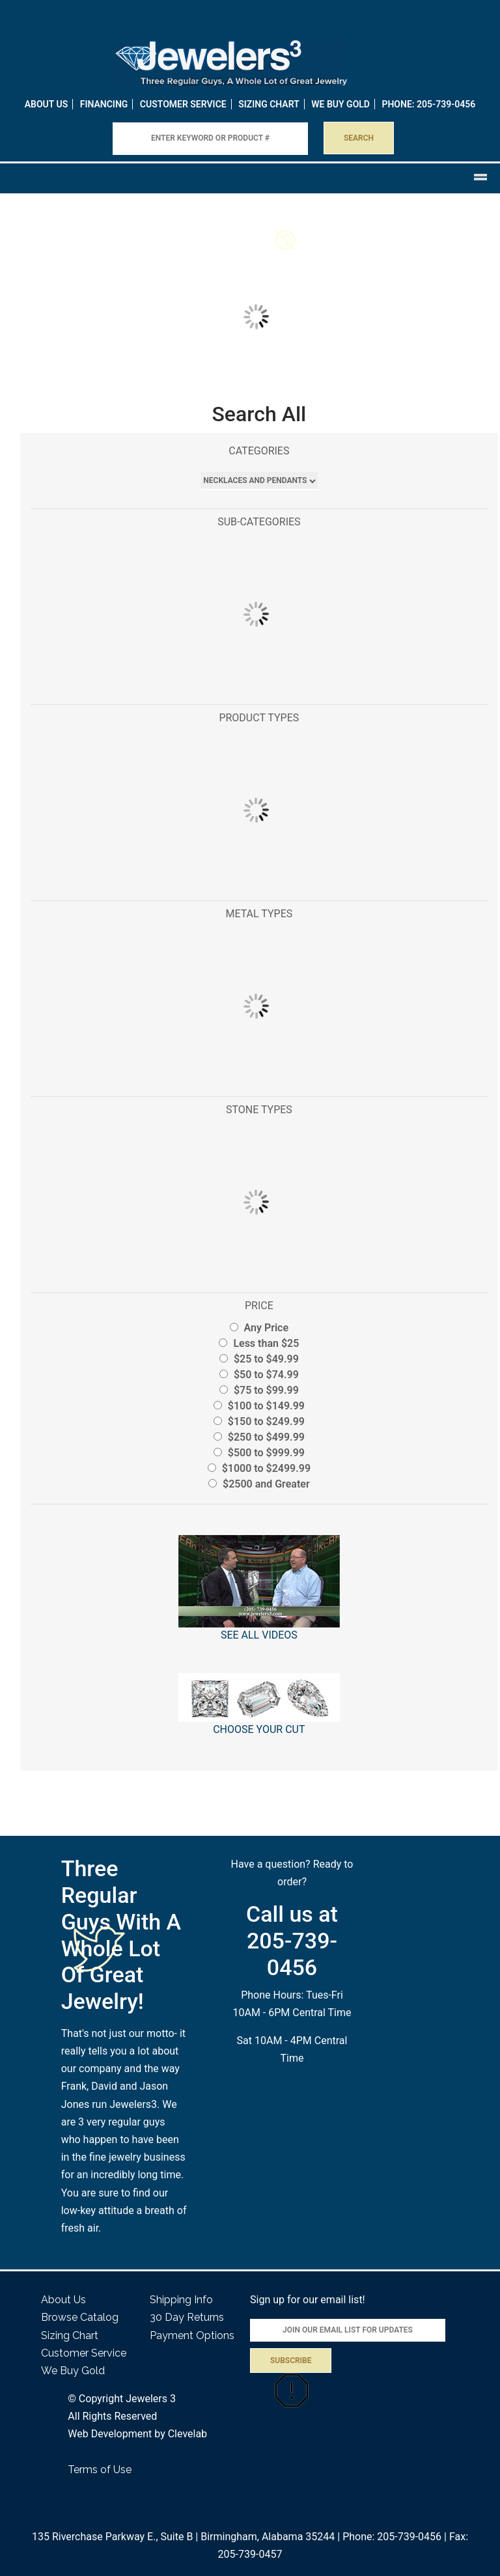 This screenshot has width=500, height=2576. What do you see at coordinates (285, 240) in the screenshot?
I see `disable contrast adjustment` at bounding box center [285, 240].